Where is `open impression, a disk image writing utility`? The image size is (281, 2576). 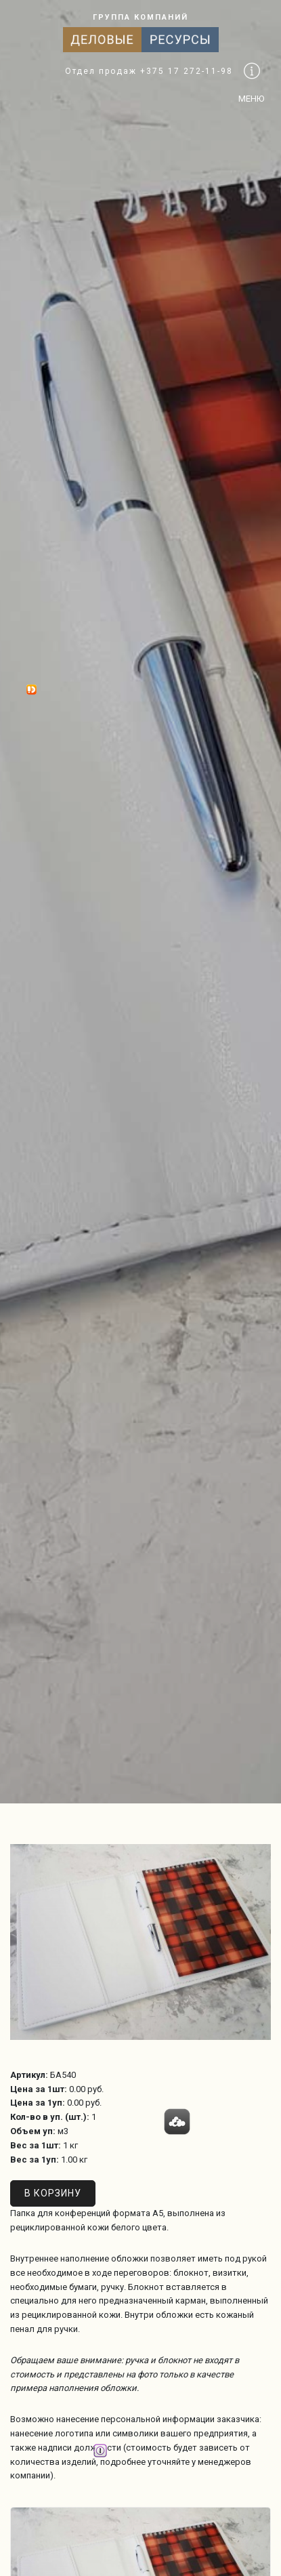 open impression, a disk image writing utility is located at coordinates (31, 689).